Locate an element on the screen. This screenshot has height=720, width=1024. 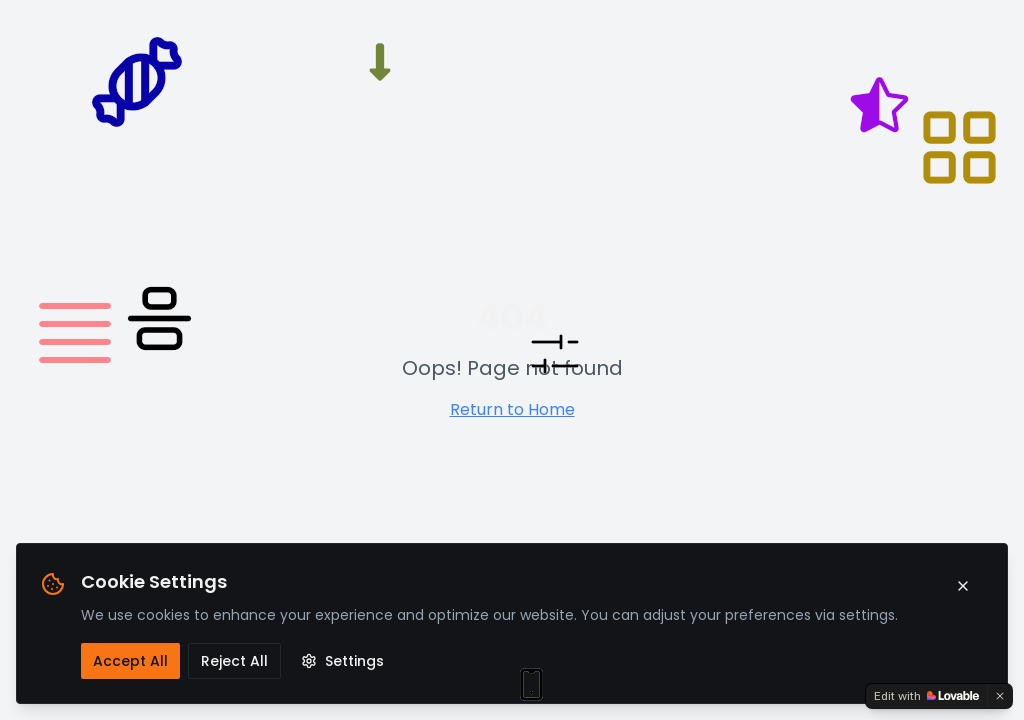
switch to grid view is located at coordinates (959, 147).